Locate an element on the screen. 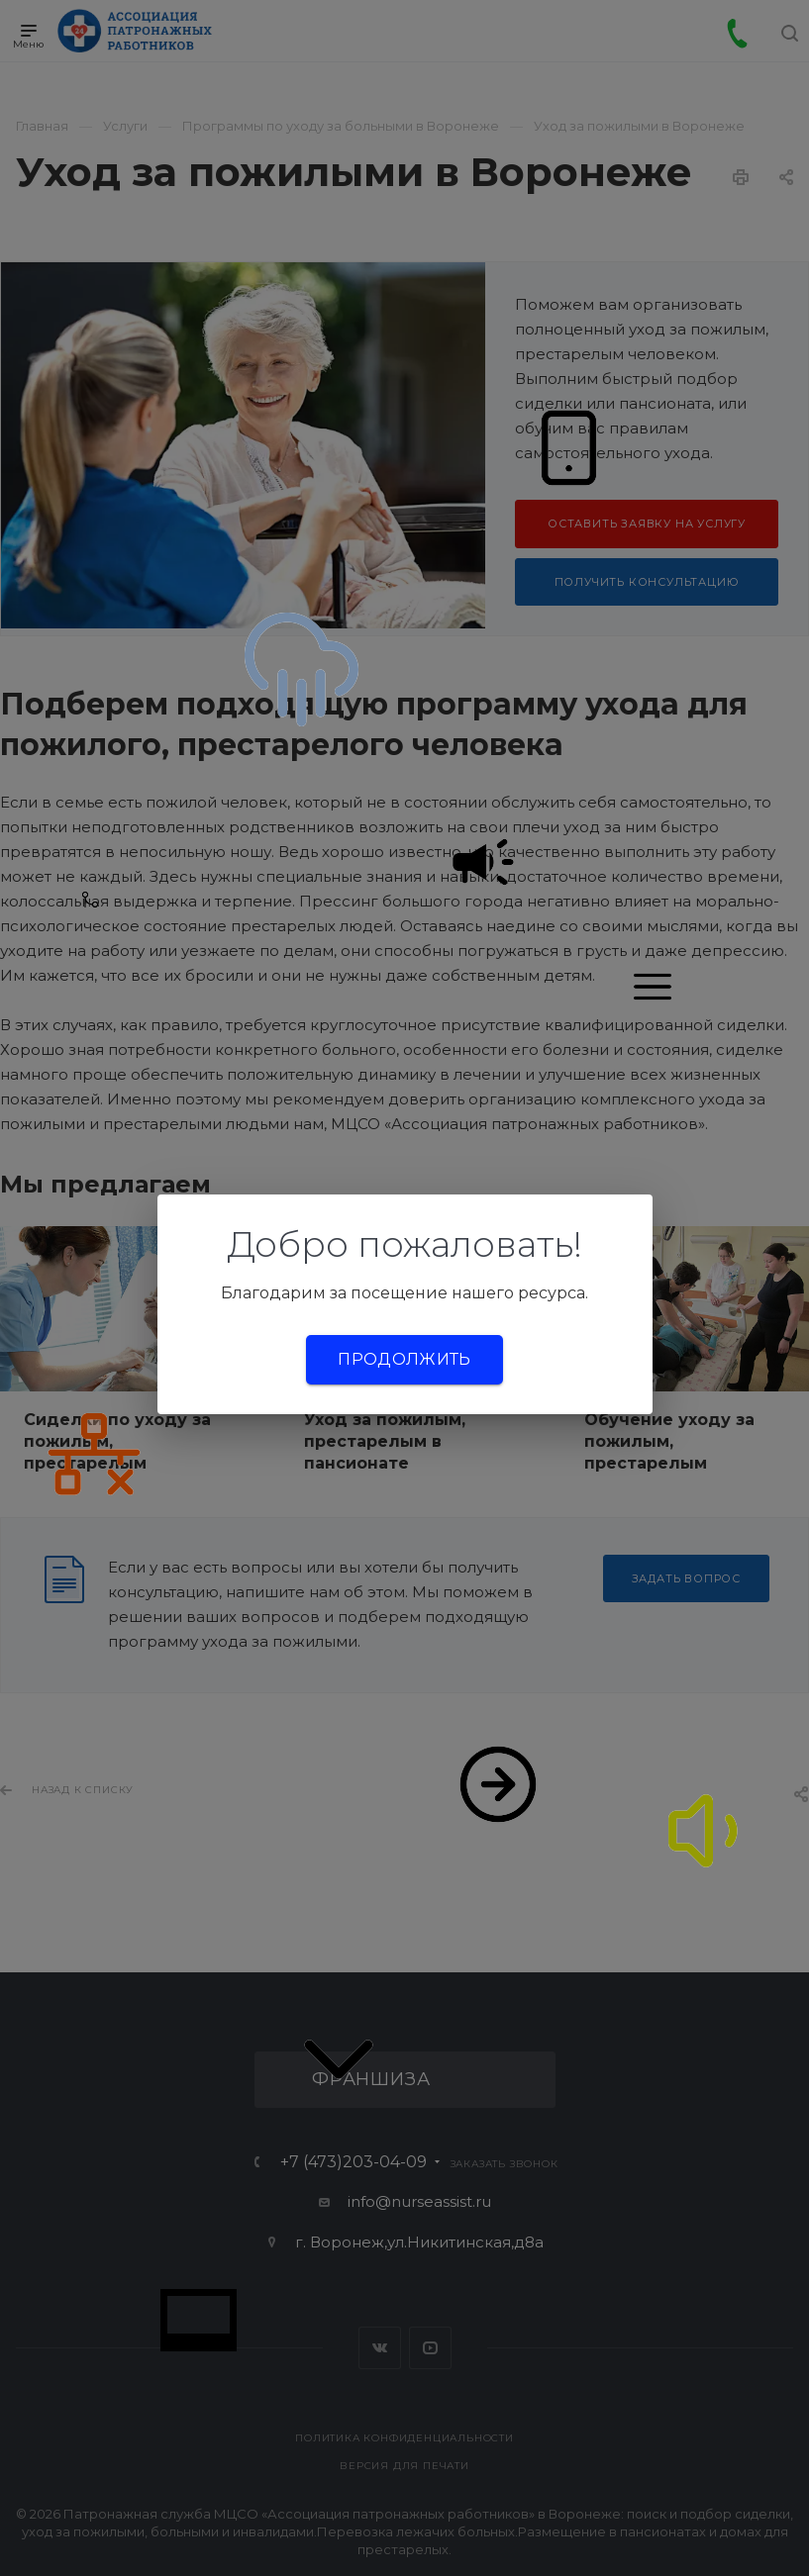 Image resolution: width=809 pixels, height=2576 pixels. indicates rainy weather conditions is located at coordinates (301, 669).